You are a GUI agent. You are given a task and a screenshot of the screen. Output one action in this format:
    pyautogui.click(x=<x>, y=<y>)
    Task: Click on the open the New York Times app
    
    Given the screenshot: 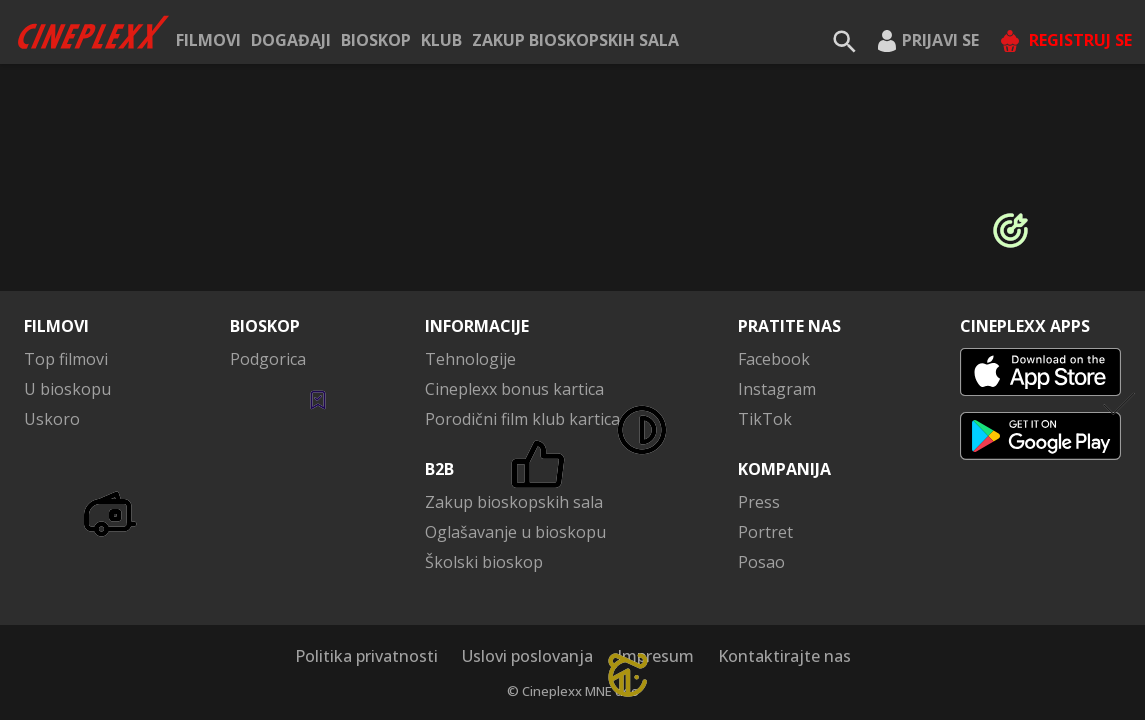 What is the action you would take?
    pyautogui.click(x=628, y=675)
    